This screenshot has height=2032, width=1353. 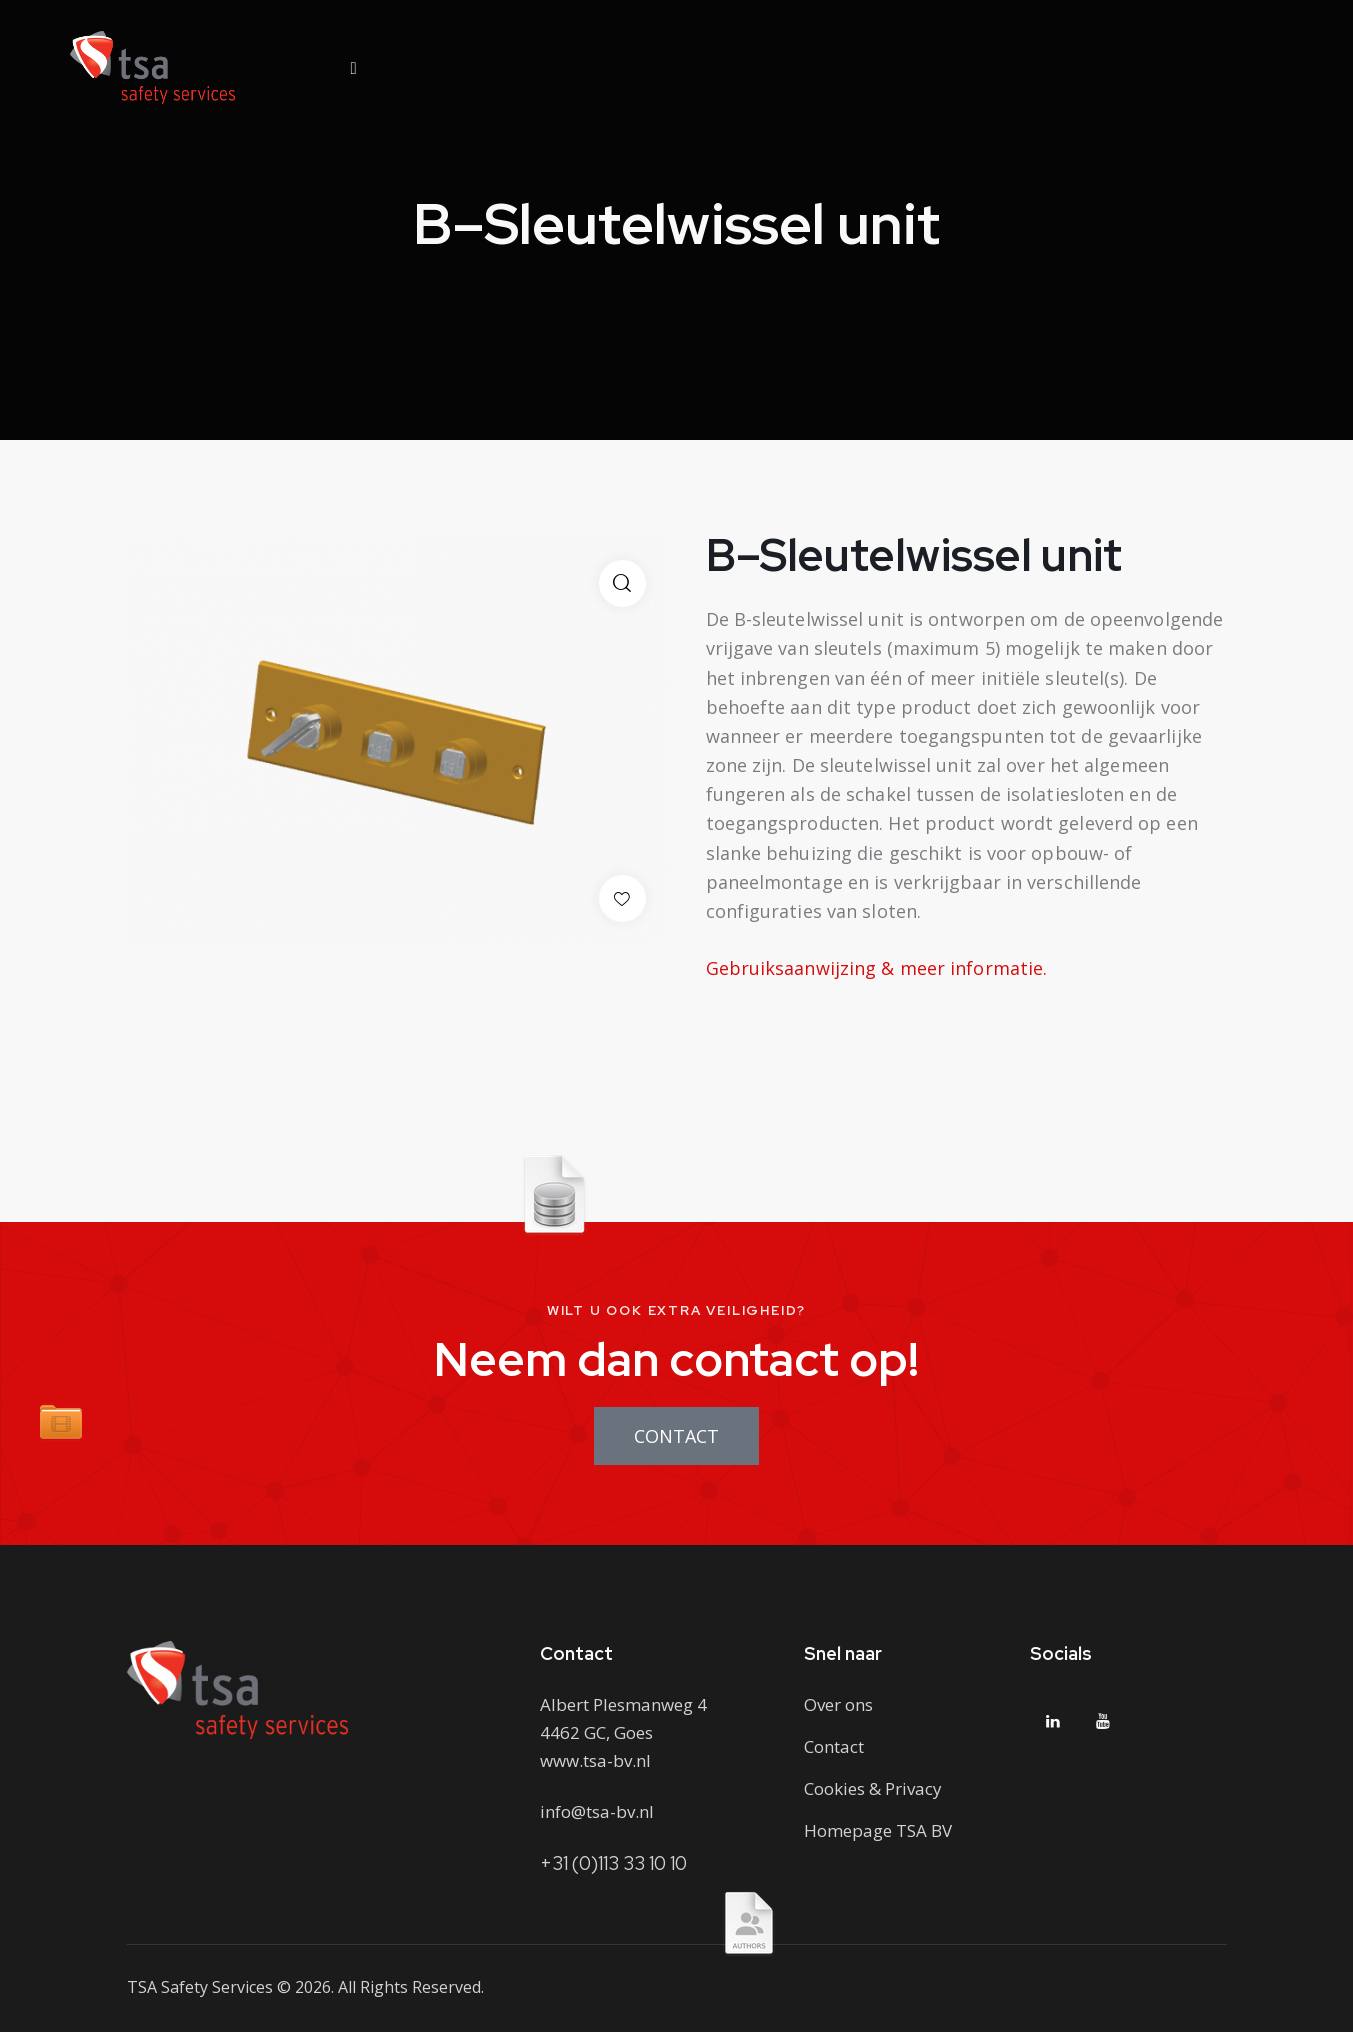 I want to click on open an sql database file, so click(x=554, y=1195).